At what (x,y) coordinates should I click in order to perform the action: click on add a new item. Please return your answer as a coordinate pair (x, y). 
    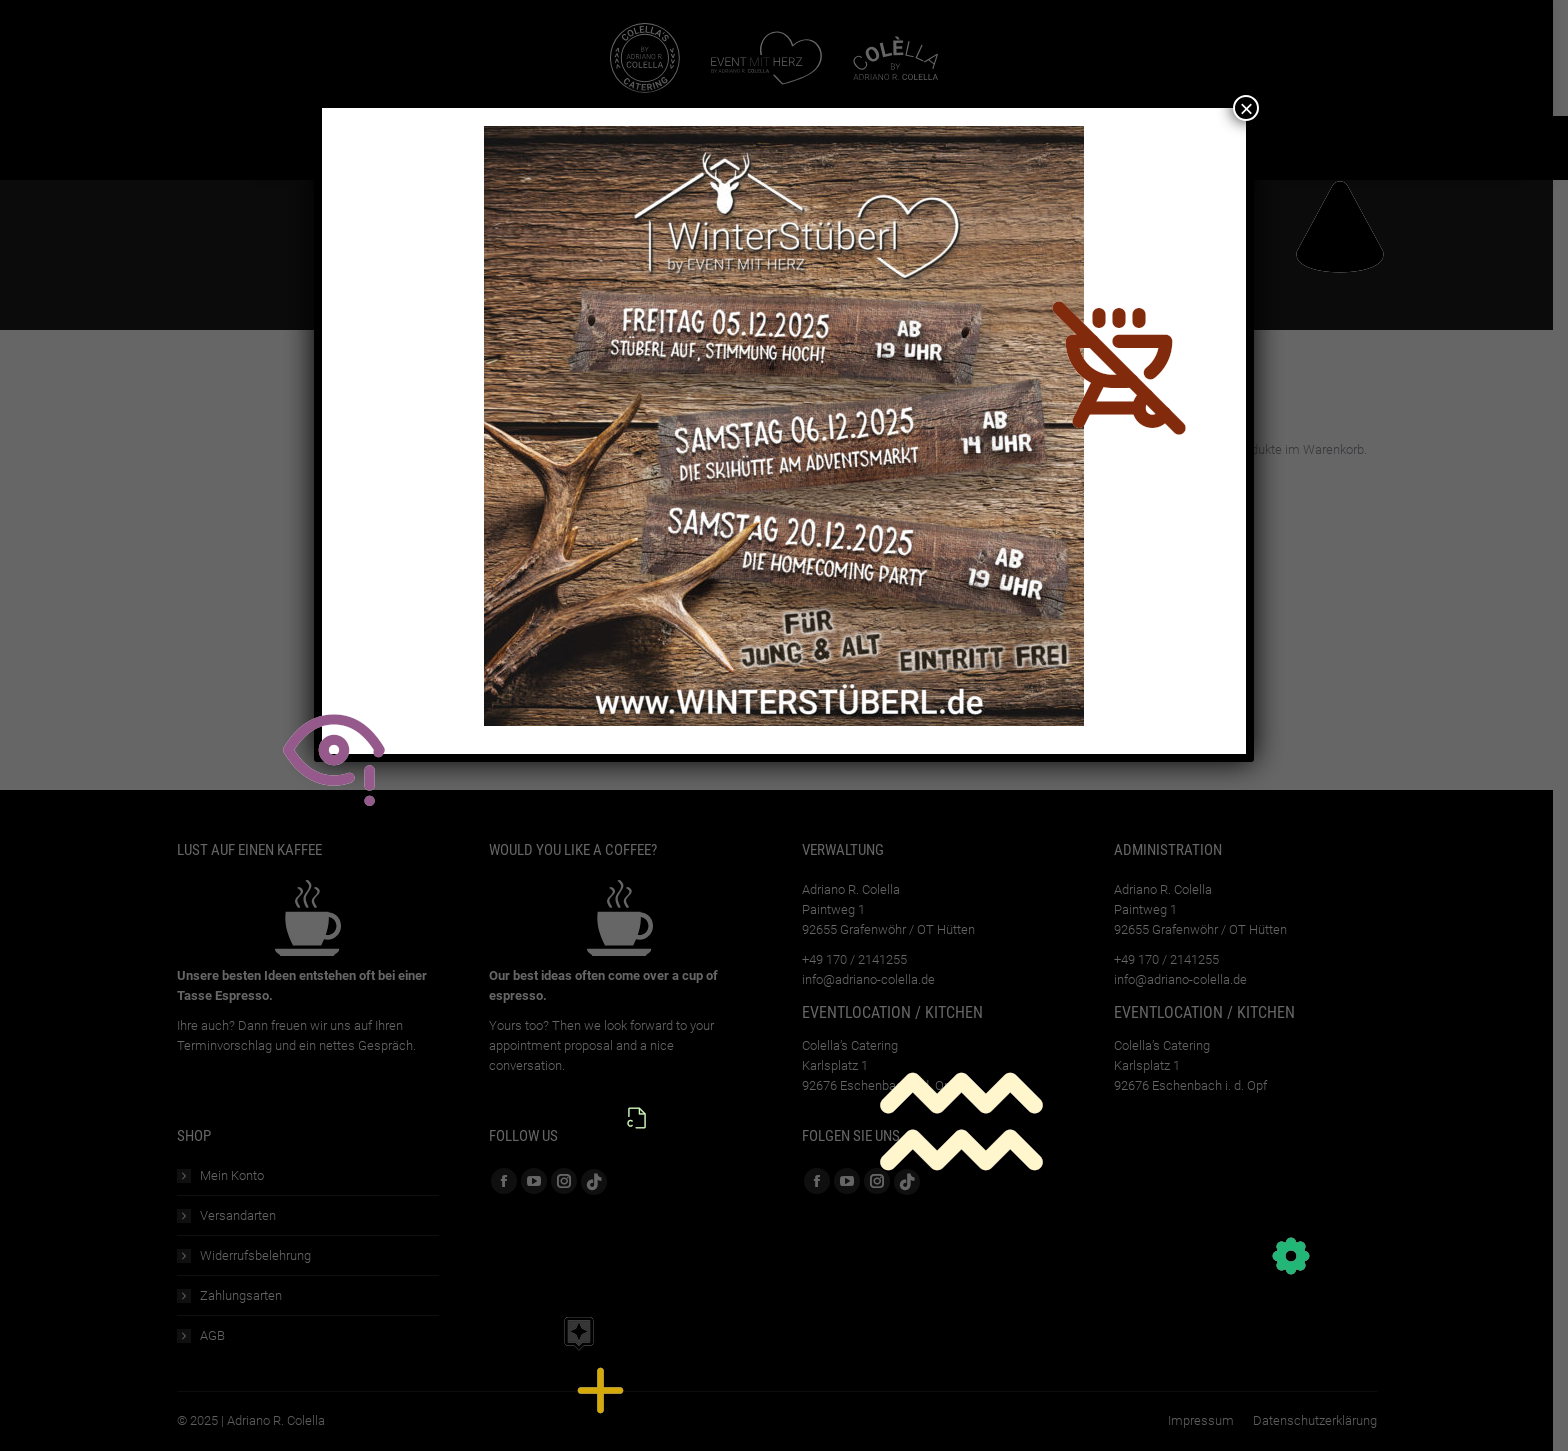
    Looking at the image, I should click on (600, 1390).